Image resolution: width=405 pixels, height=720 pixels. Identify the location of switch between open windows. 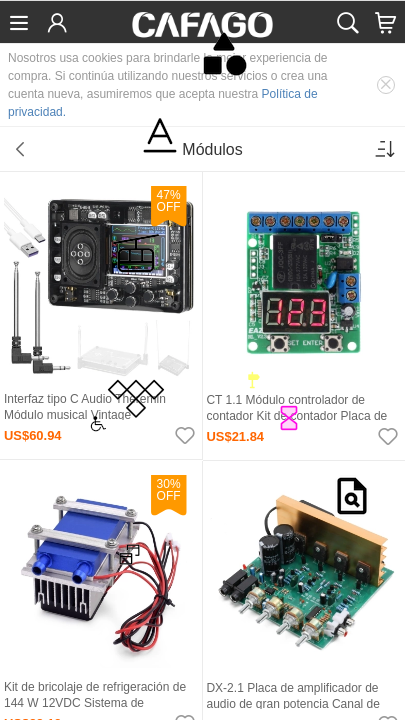
(129, 554).